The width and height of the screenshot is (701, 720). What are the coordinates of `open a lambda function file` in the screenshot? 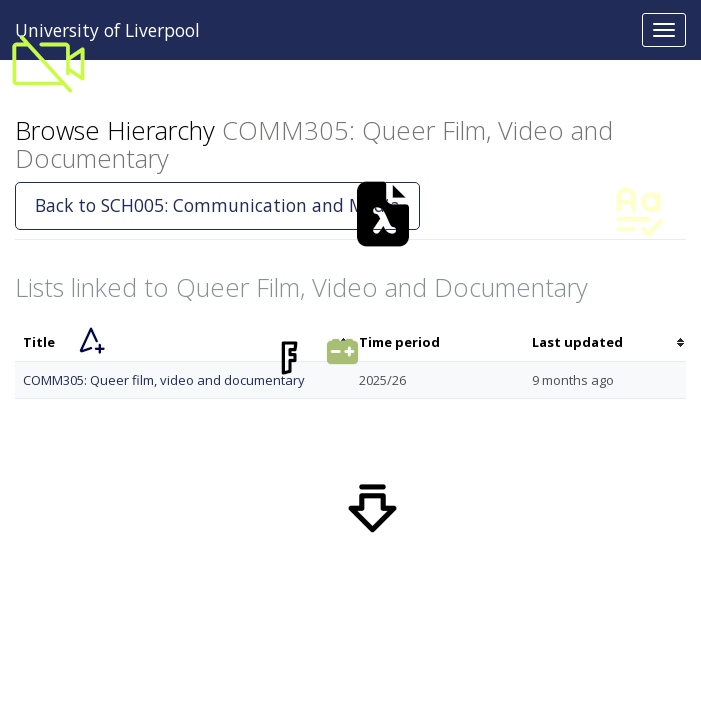 It's located at (383, 214).